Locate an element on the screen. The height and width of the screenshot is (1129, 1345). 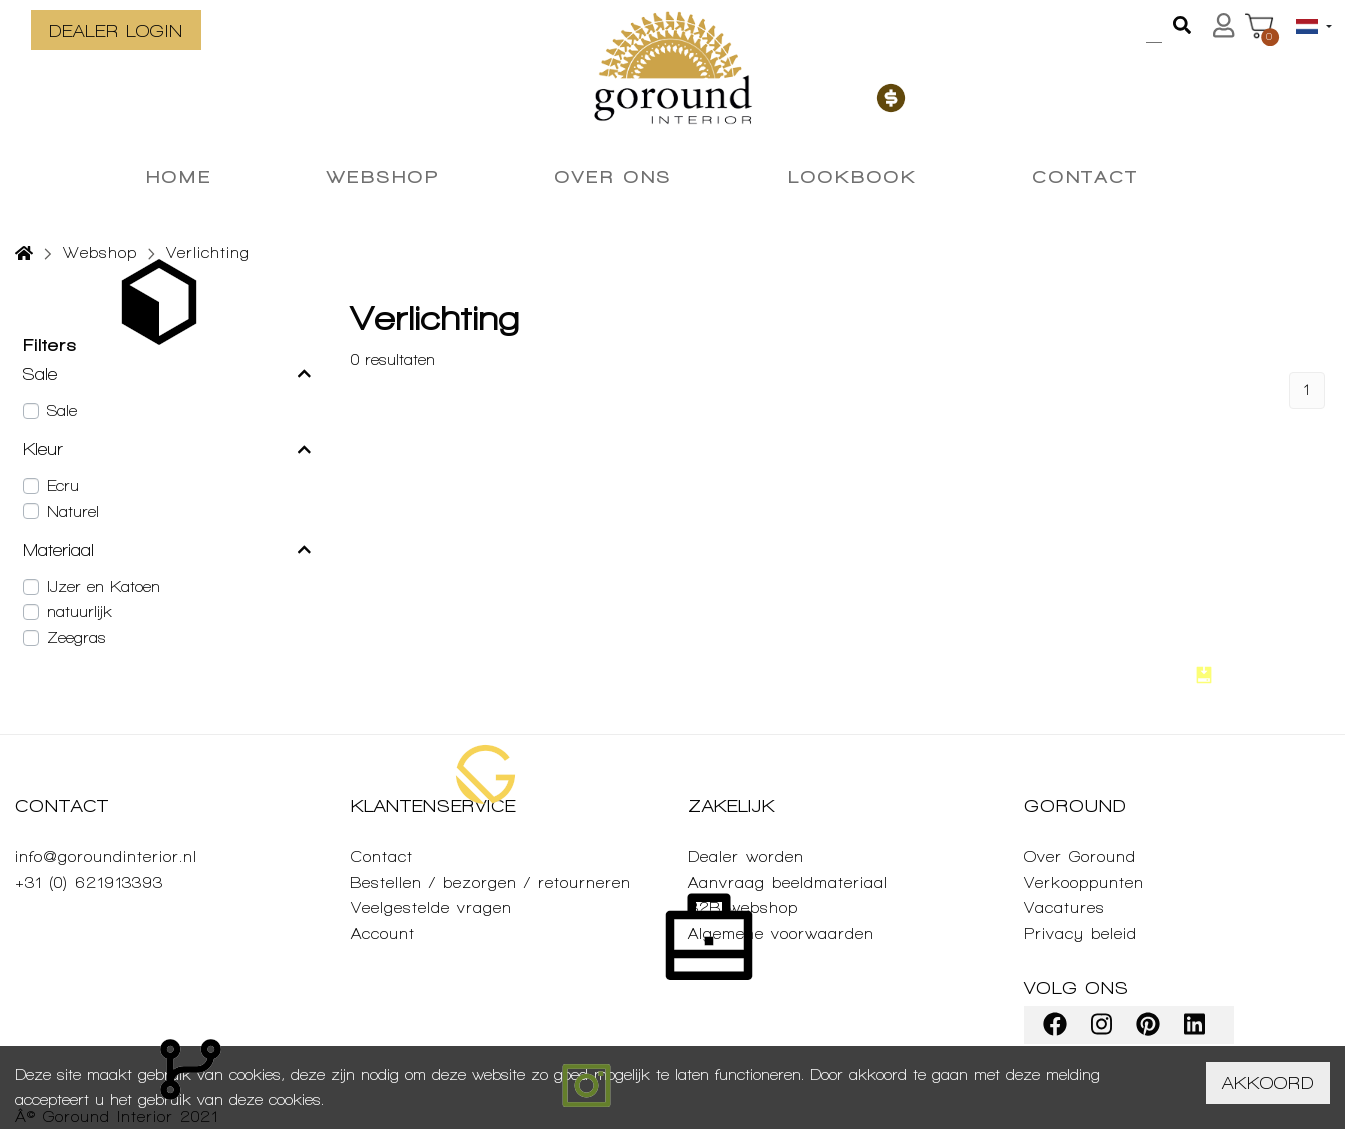
open 3d modeling or design tools is located at coordinates (159, 302).